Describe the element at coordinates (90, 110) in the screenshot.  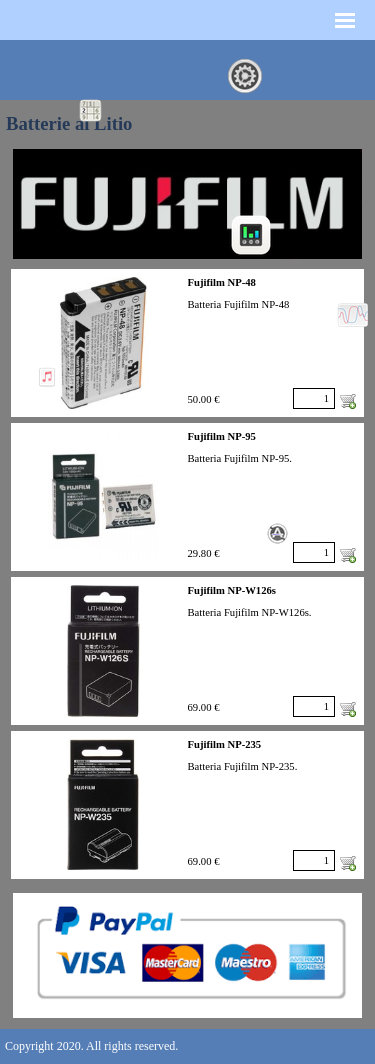
I see `open the sudoku puzzle game` at that location.